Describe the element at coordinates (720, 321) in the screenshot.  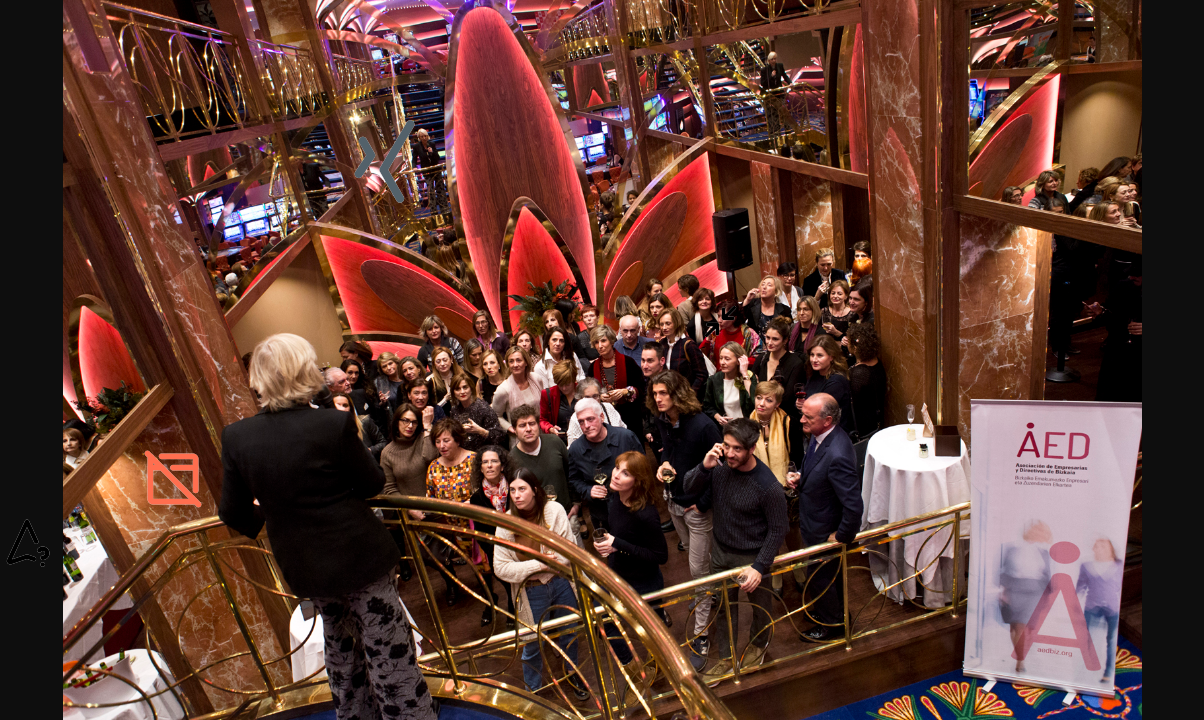
I see `minimize or collapse the current window` at that location.